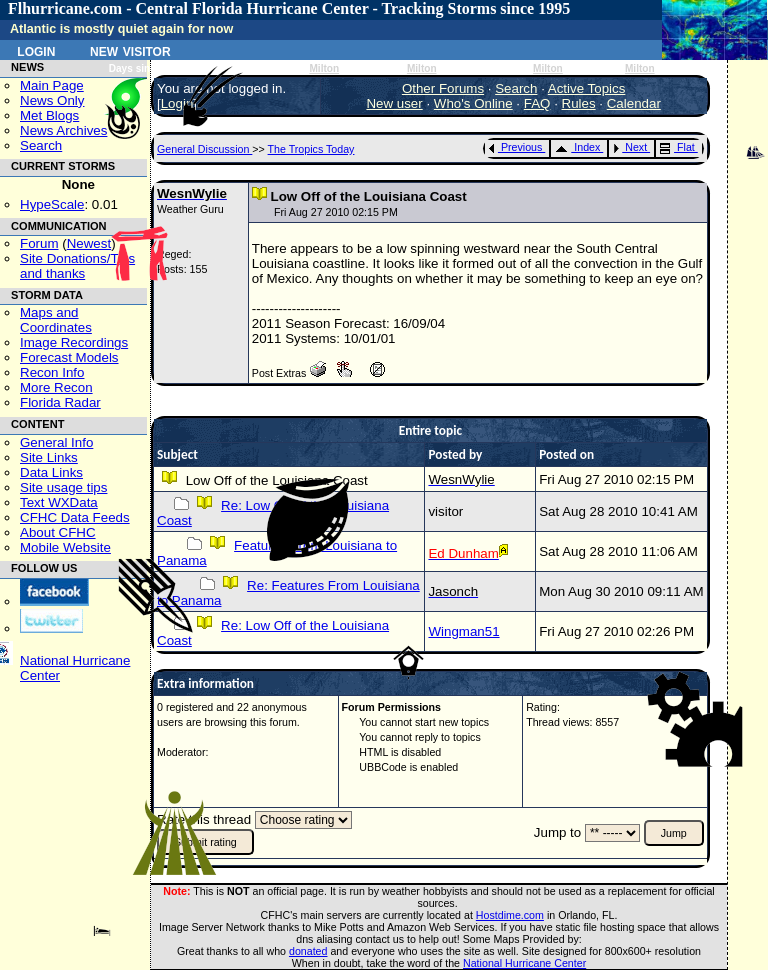 The height and width of the screenshot is (970, 768). I want to click on select wolverine character or skin, so click(214, 95).